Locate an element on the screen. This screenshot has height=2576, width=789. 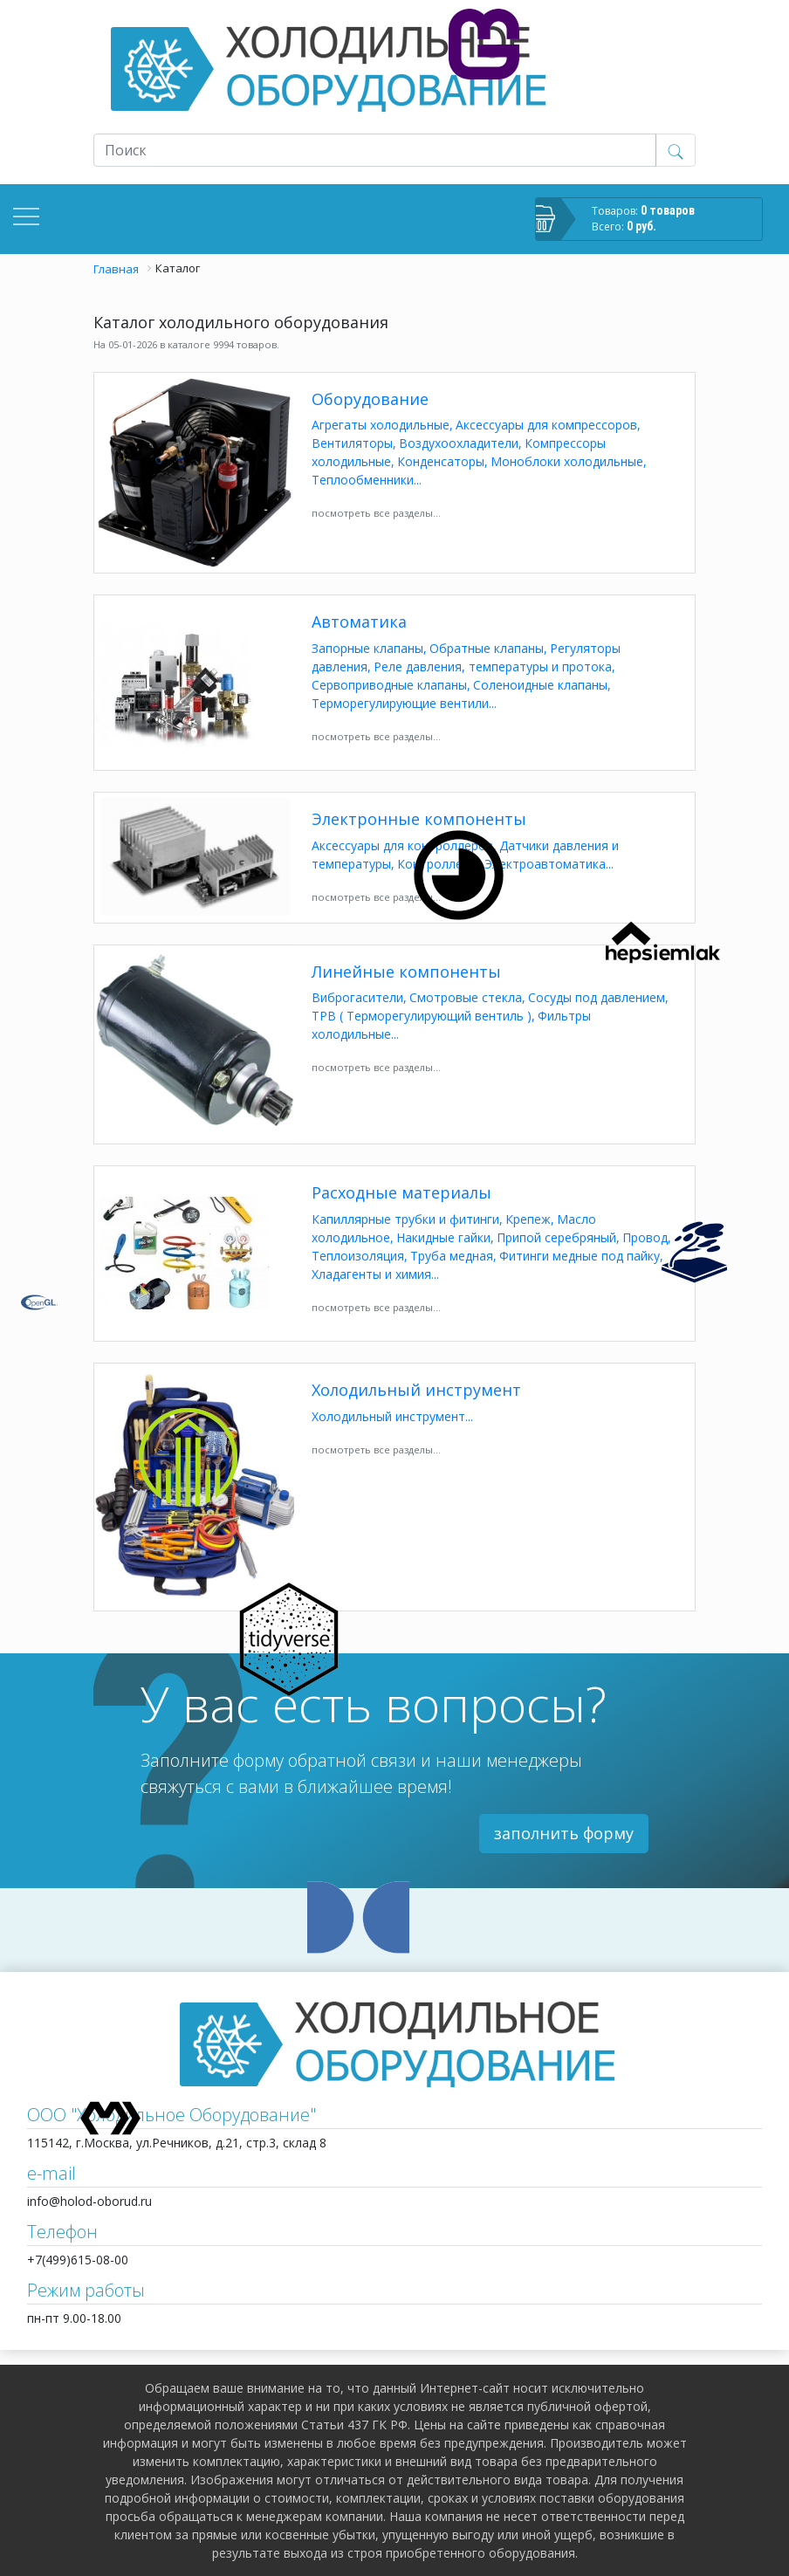
marko javascript framework logo is located at coordinates (110, 2118).